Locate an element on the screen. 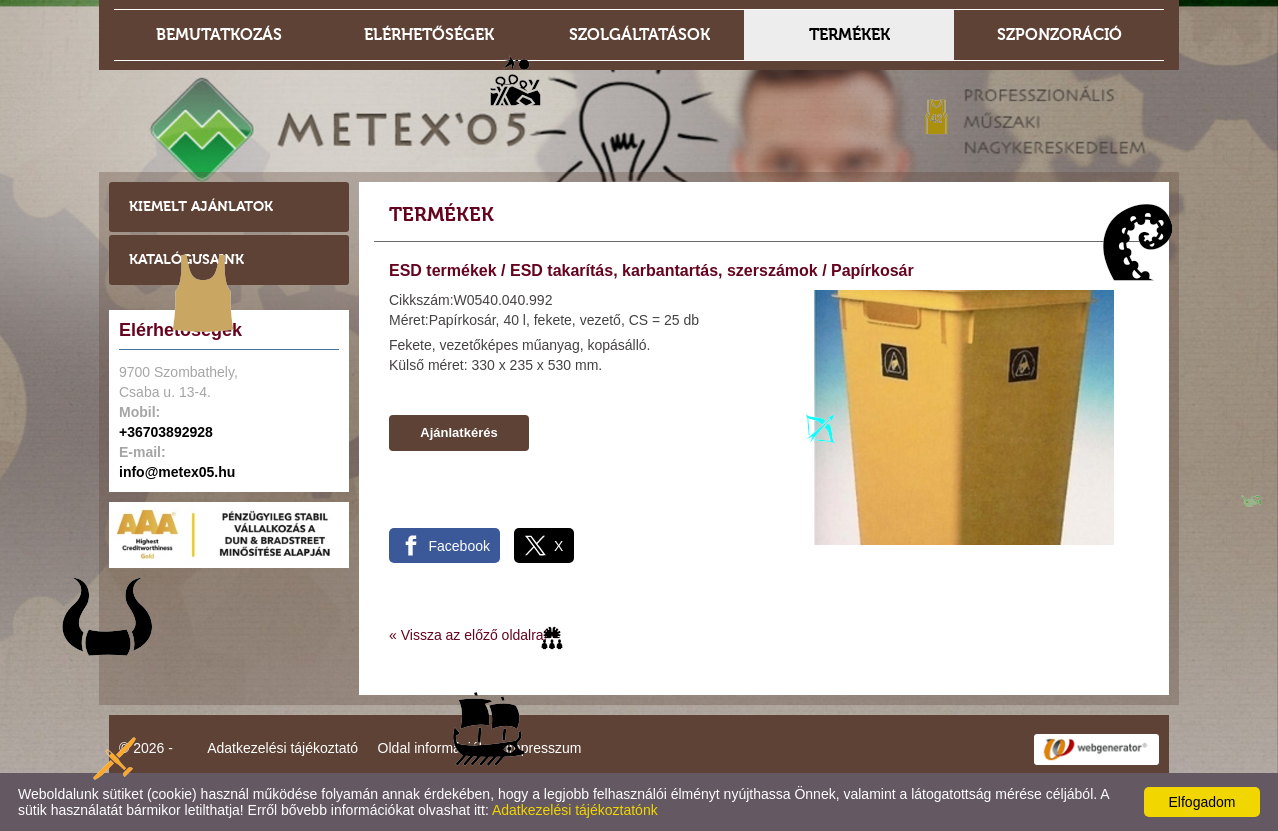 The height and width of the screenshot is (831, 1278). access collaborative brainstorming features is located at coordinates (552, 638).